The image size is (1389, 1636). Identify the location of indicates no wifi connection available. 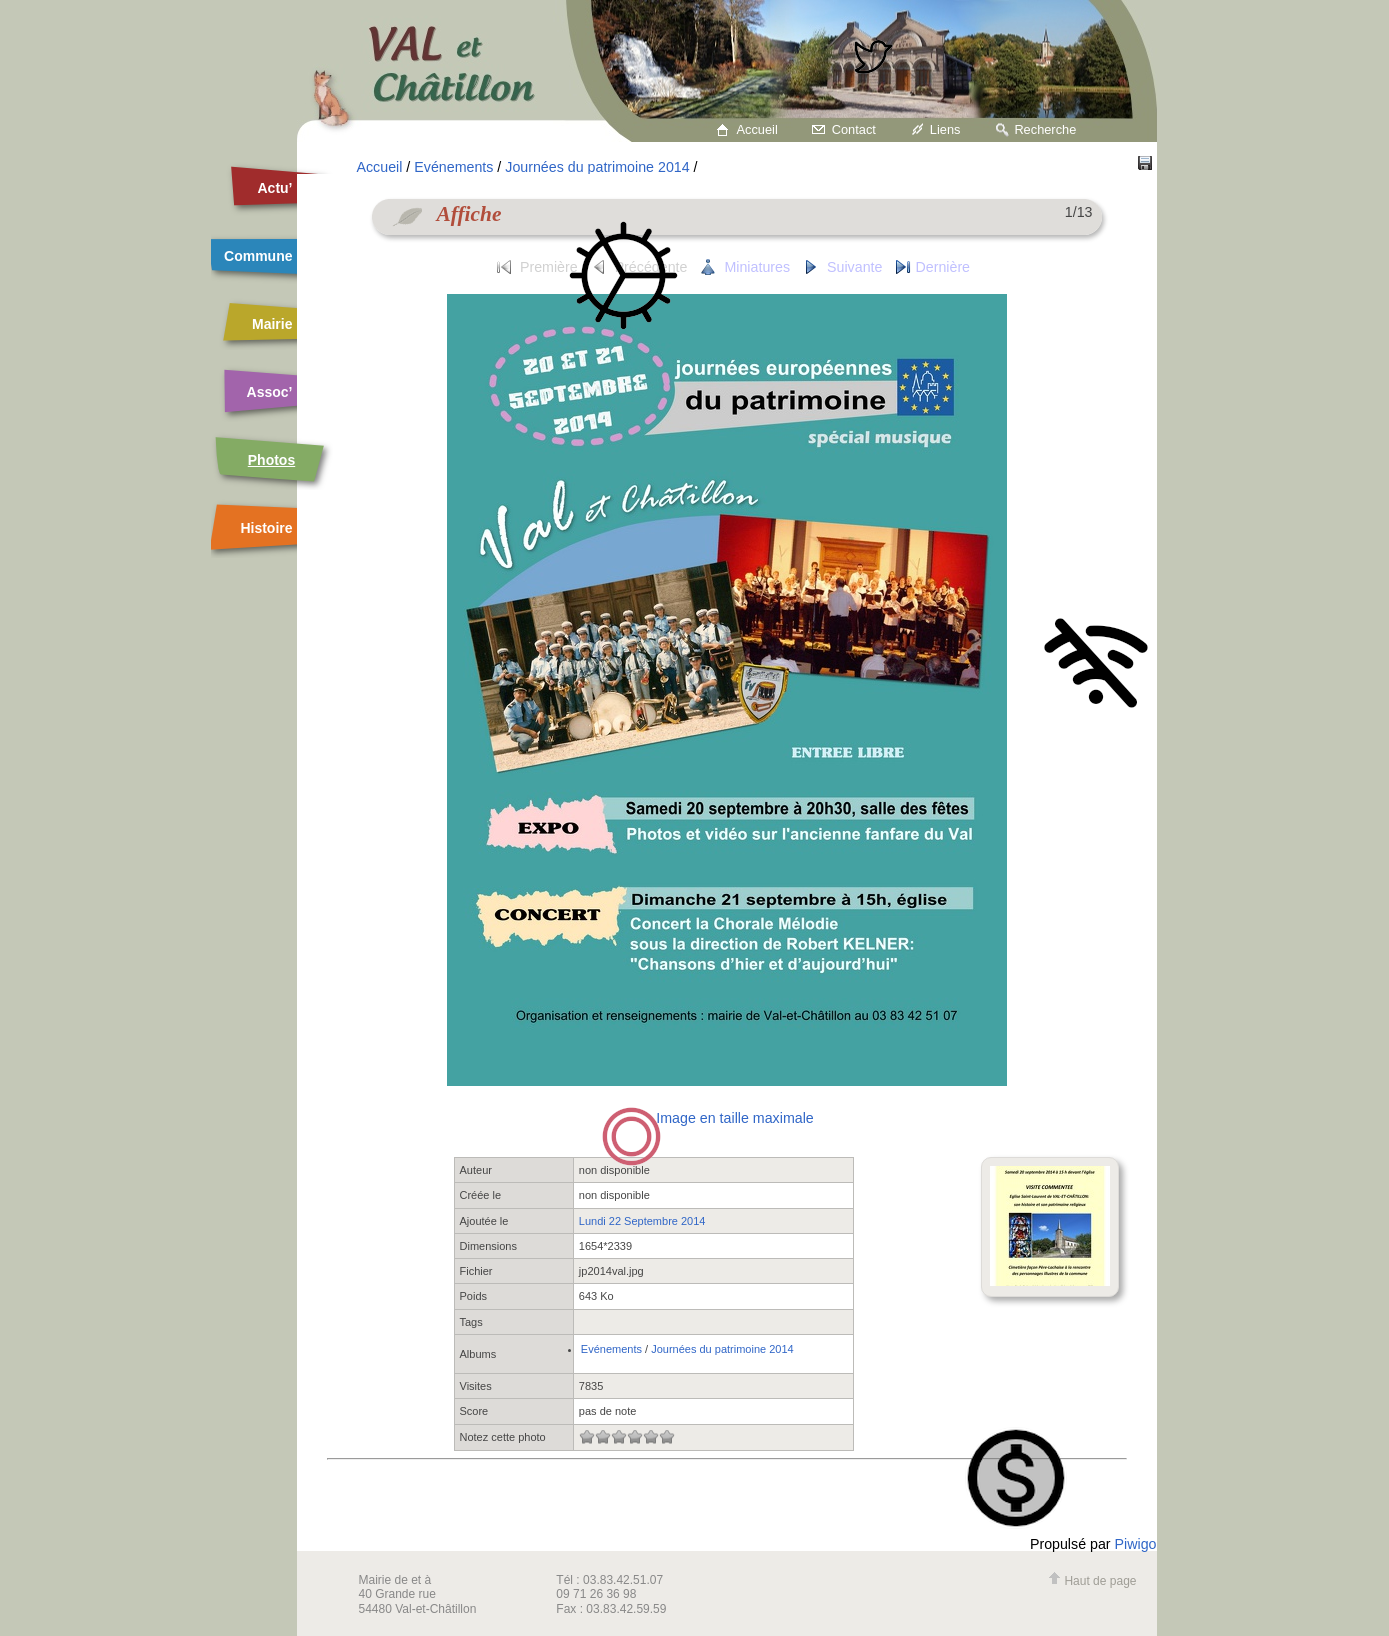
(1096, 663).